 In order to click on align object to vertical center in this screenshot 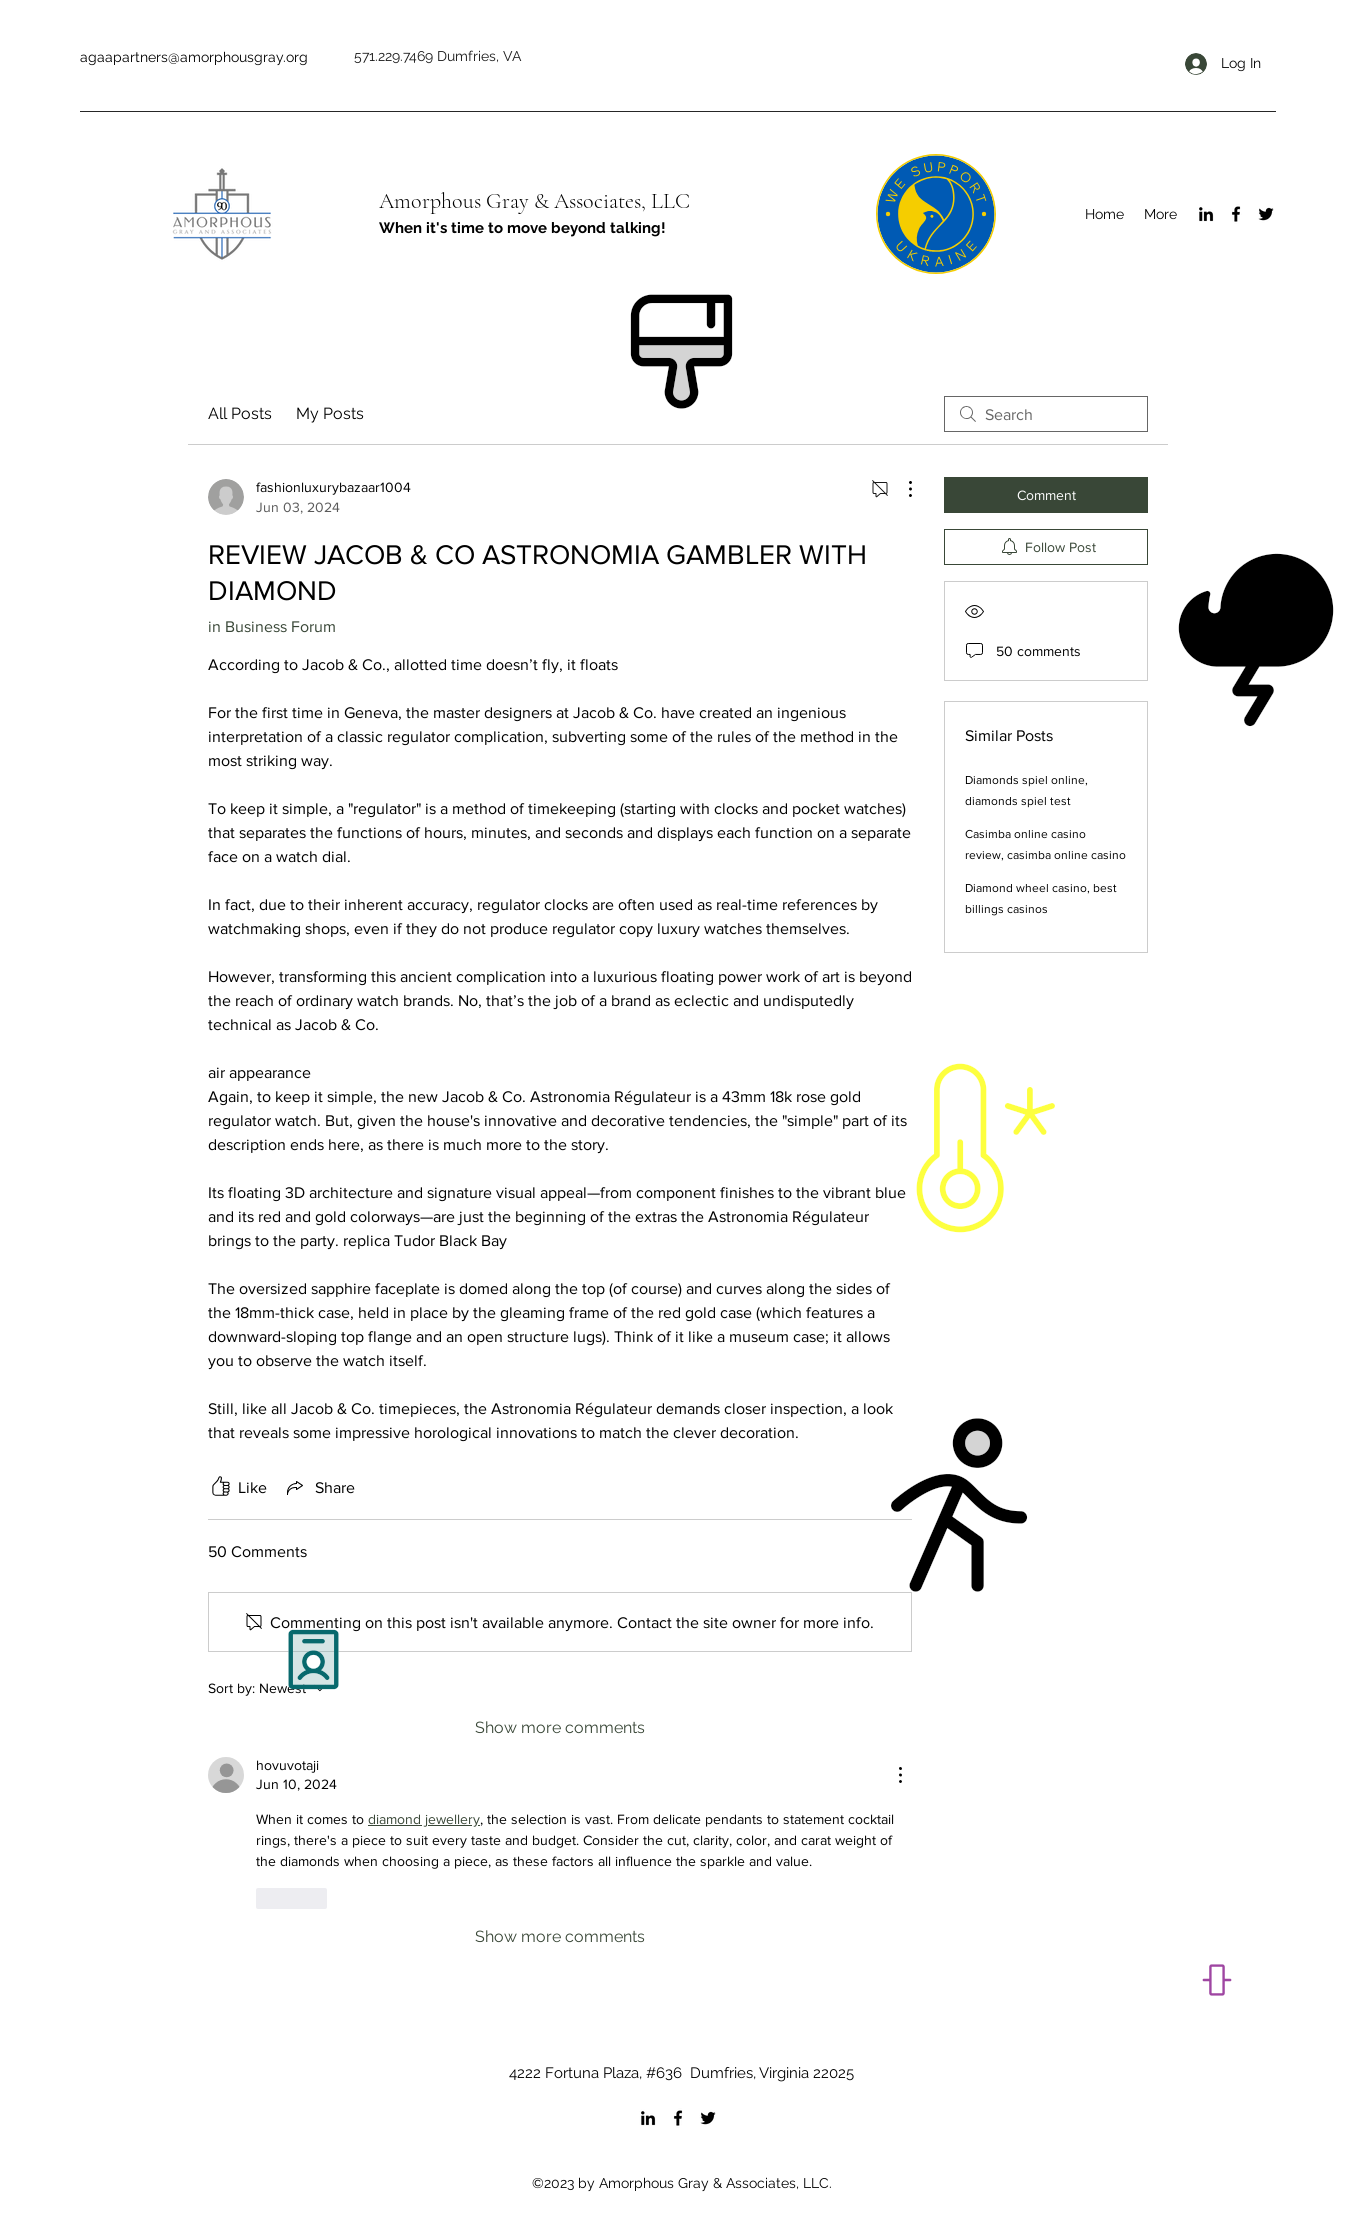, I will do `click(1217, 1980)`.